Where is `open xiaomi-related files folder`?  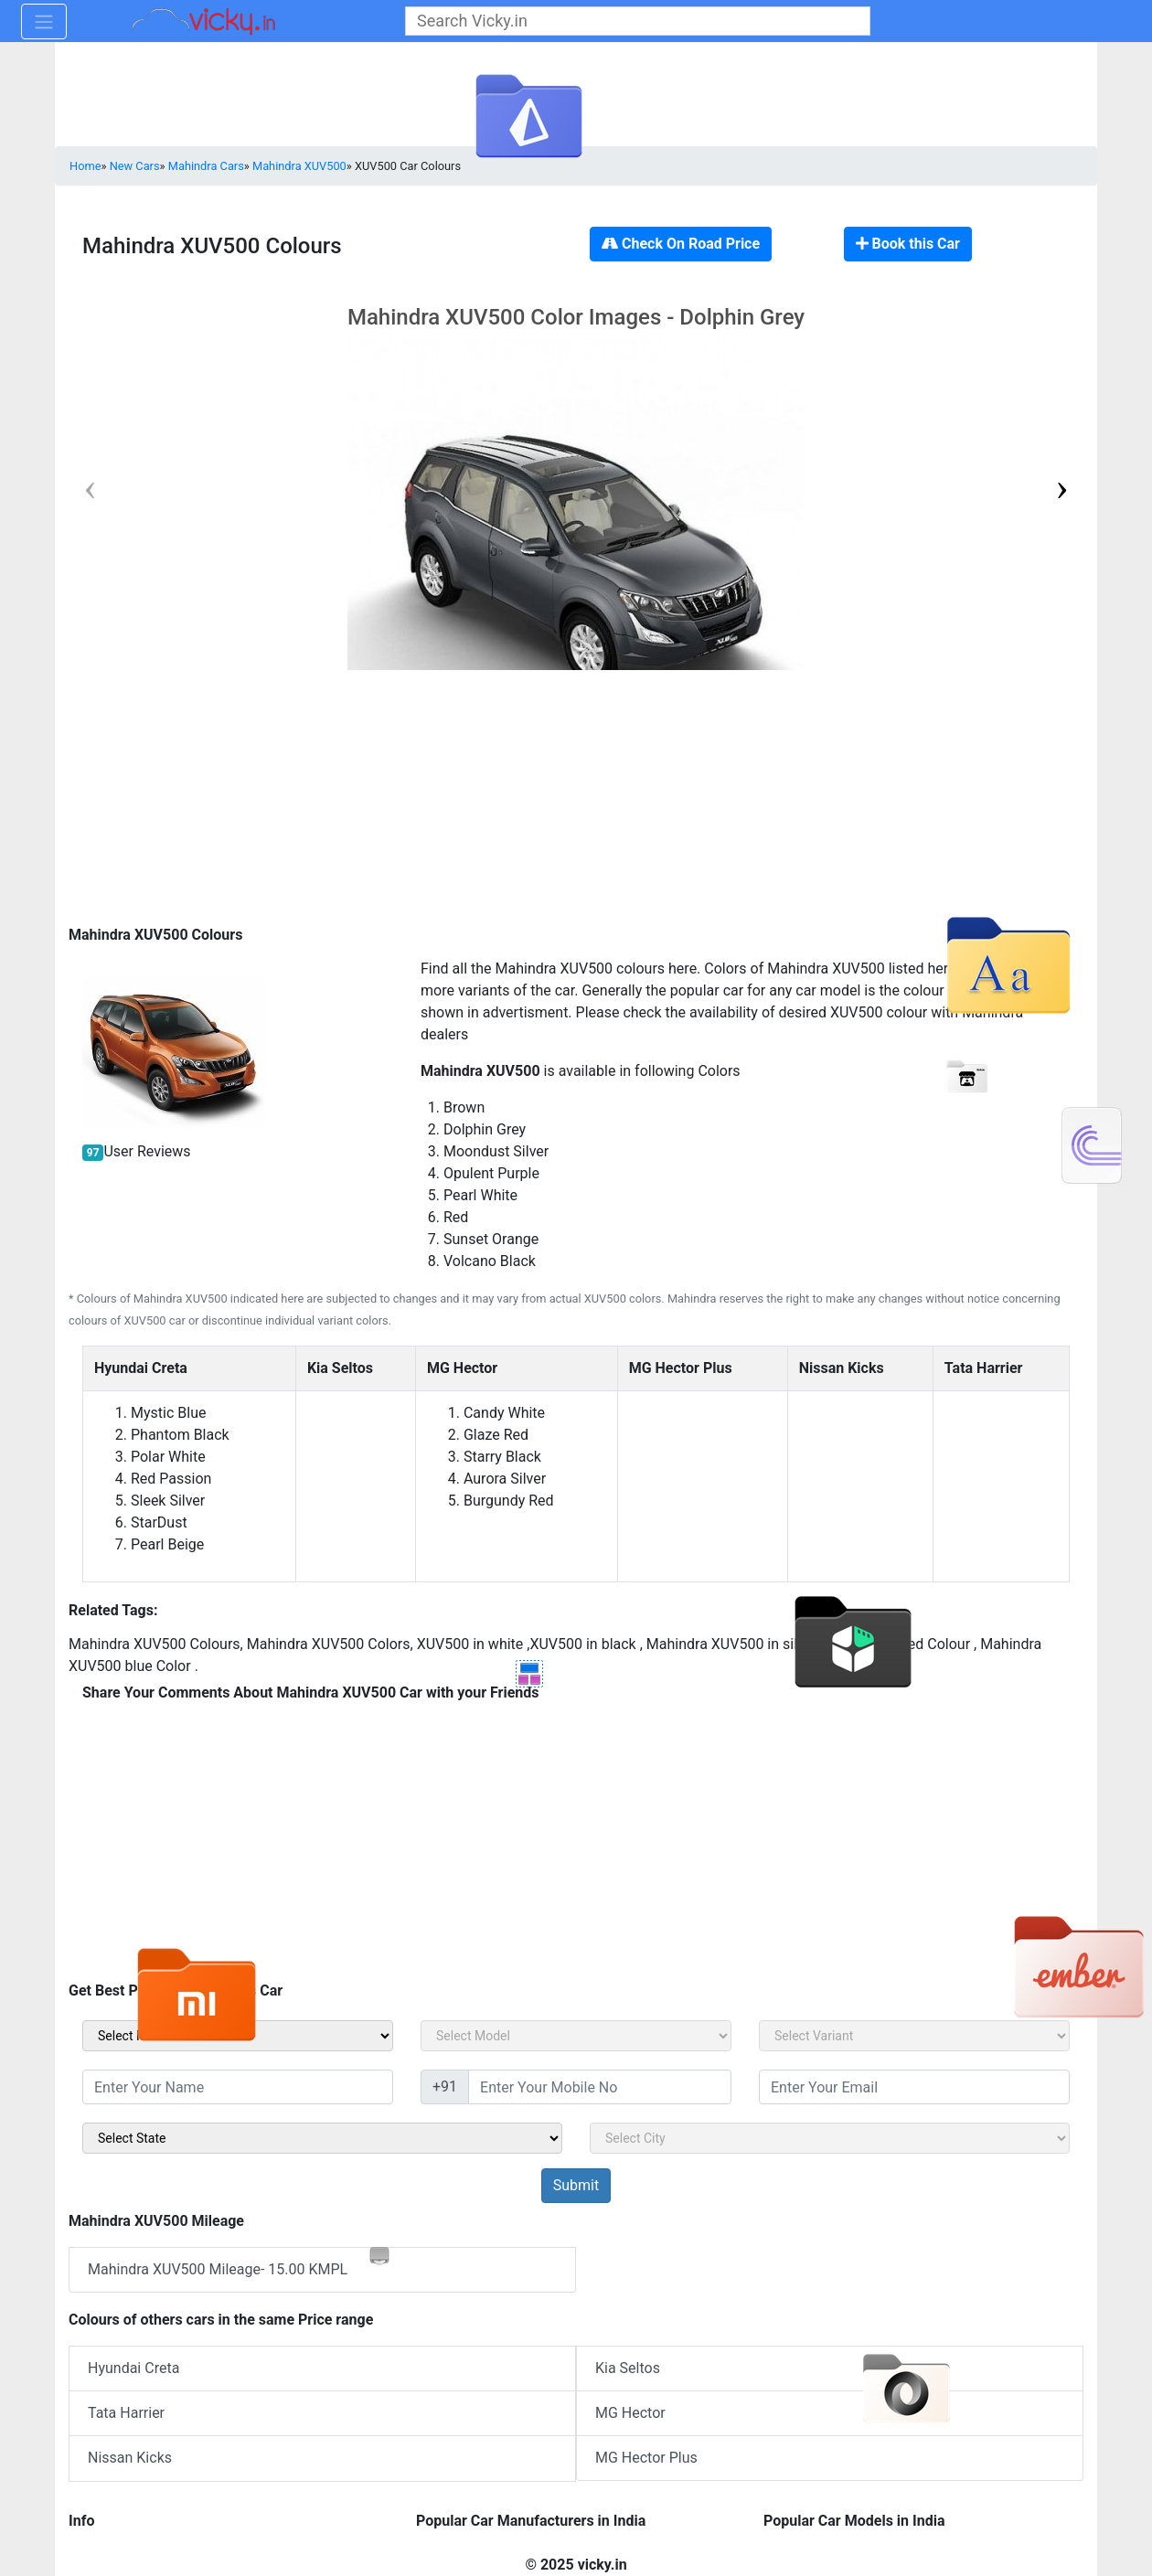 open xiaomi-related files folder is located at coordinates (196, 1997).